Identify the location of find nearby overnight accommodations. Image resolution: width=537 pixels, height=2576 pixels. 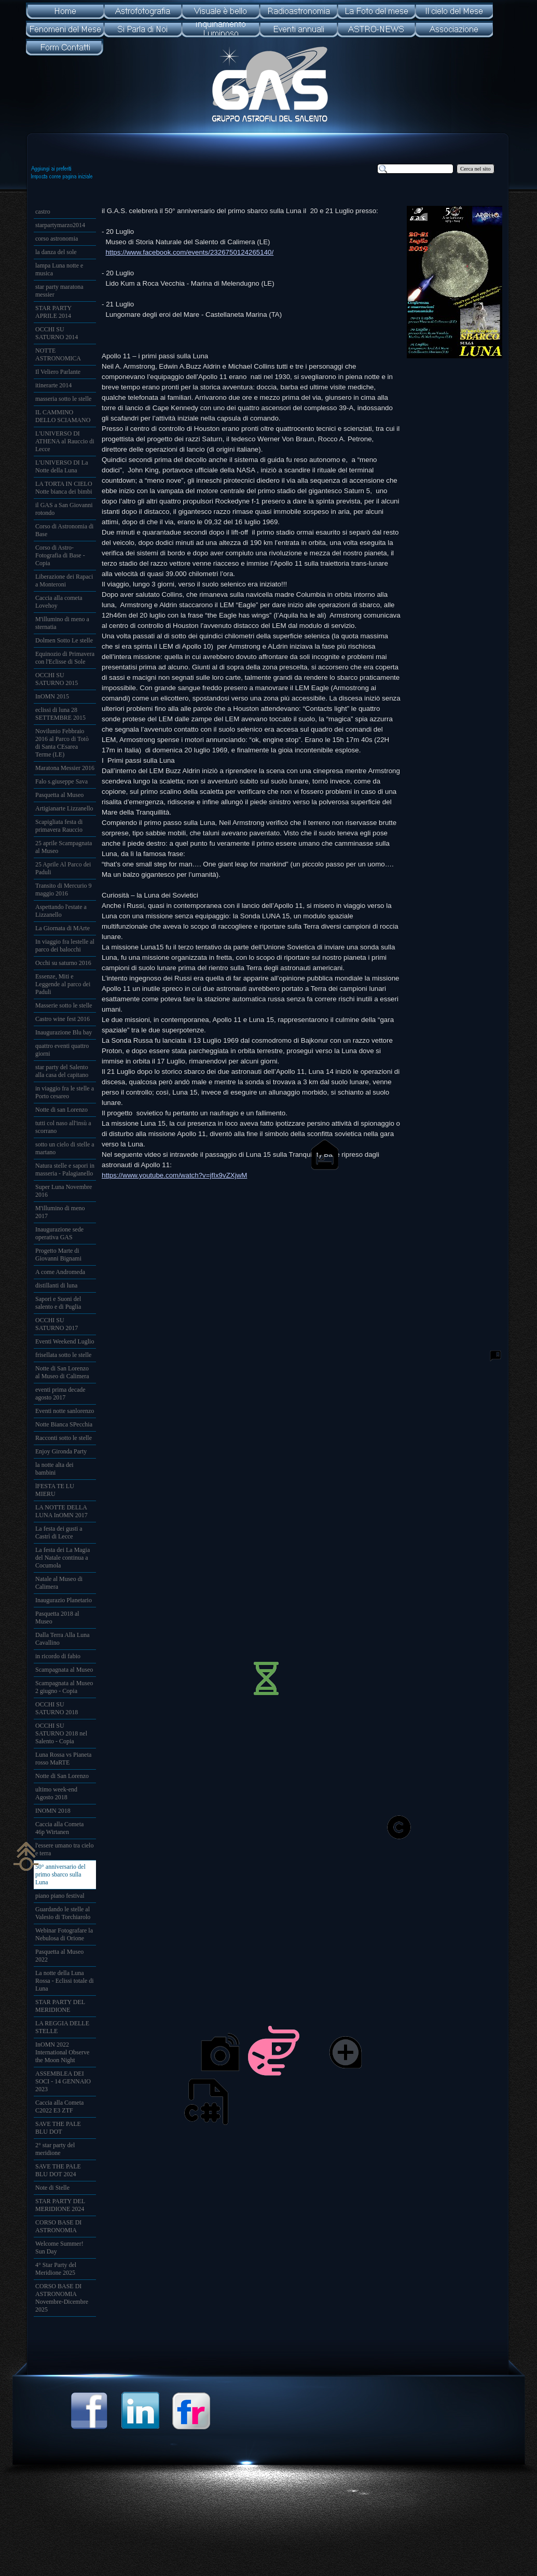
(325, 1154).